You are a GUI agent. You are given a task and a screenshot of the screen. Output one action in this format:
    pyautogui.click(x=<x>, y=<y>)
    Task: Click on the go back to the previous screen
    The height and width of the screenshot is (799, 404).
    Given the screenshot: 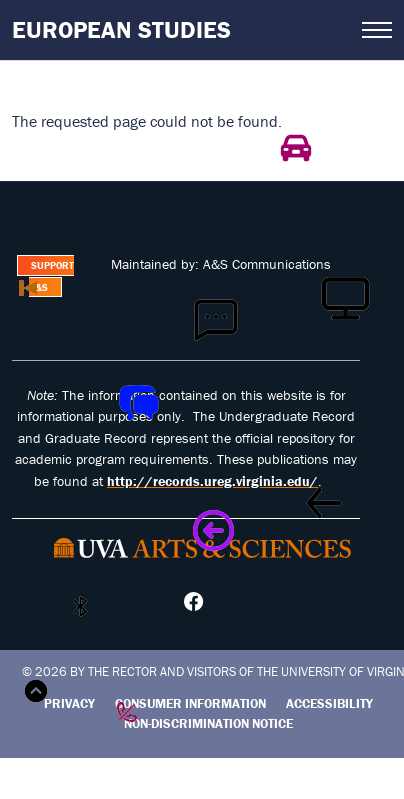 What is the action you would take?
    pyautogui.click(x=213, y=530)
    